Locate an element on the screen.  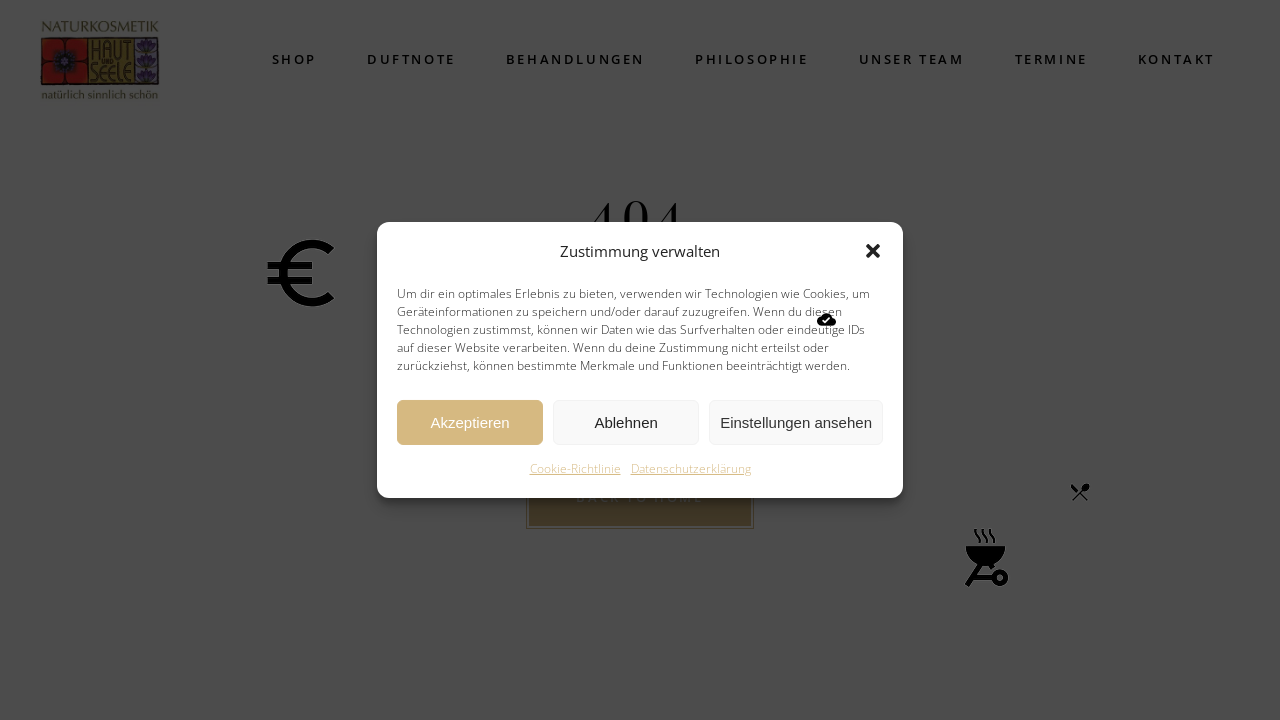
view prices in euros is located at coordinates (301, 273).